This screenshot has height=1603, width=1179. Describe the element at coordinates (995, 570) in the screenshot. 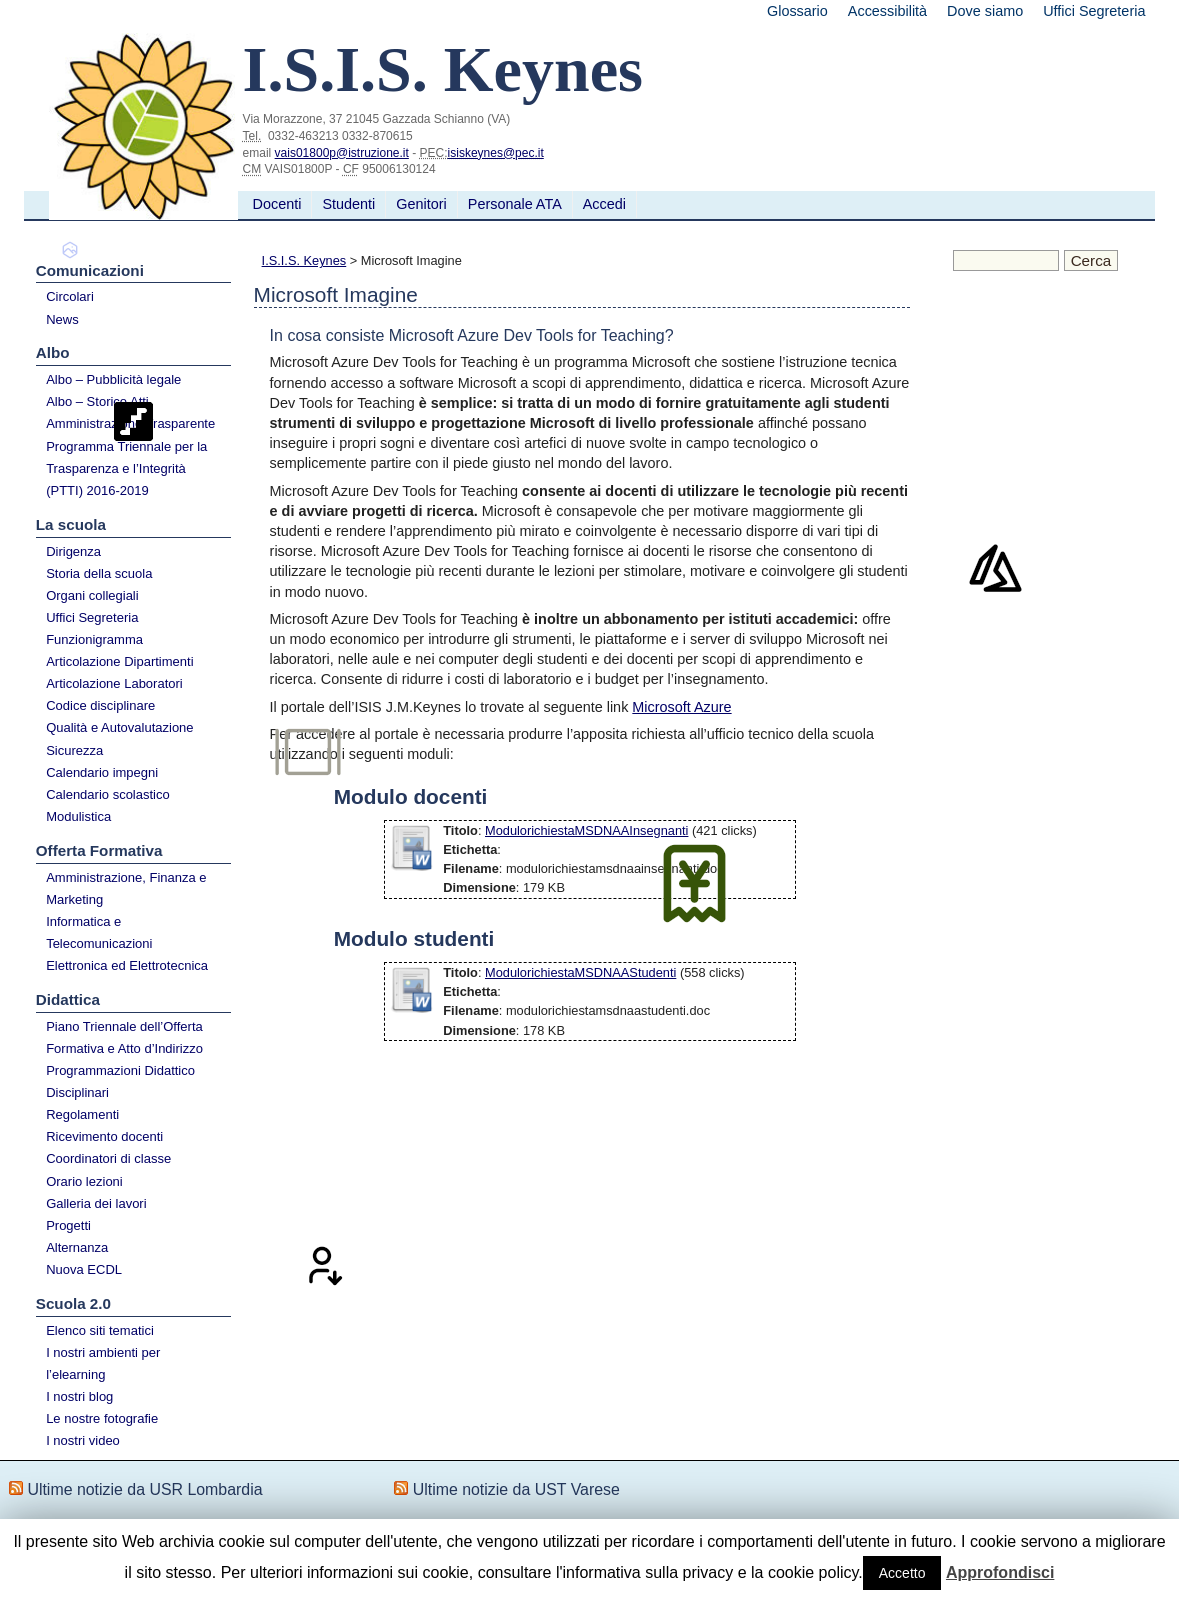

I see `access microsoft azure cloud services` at that location.